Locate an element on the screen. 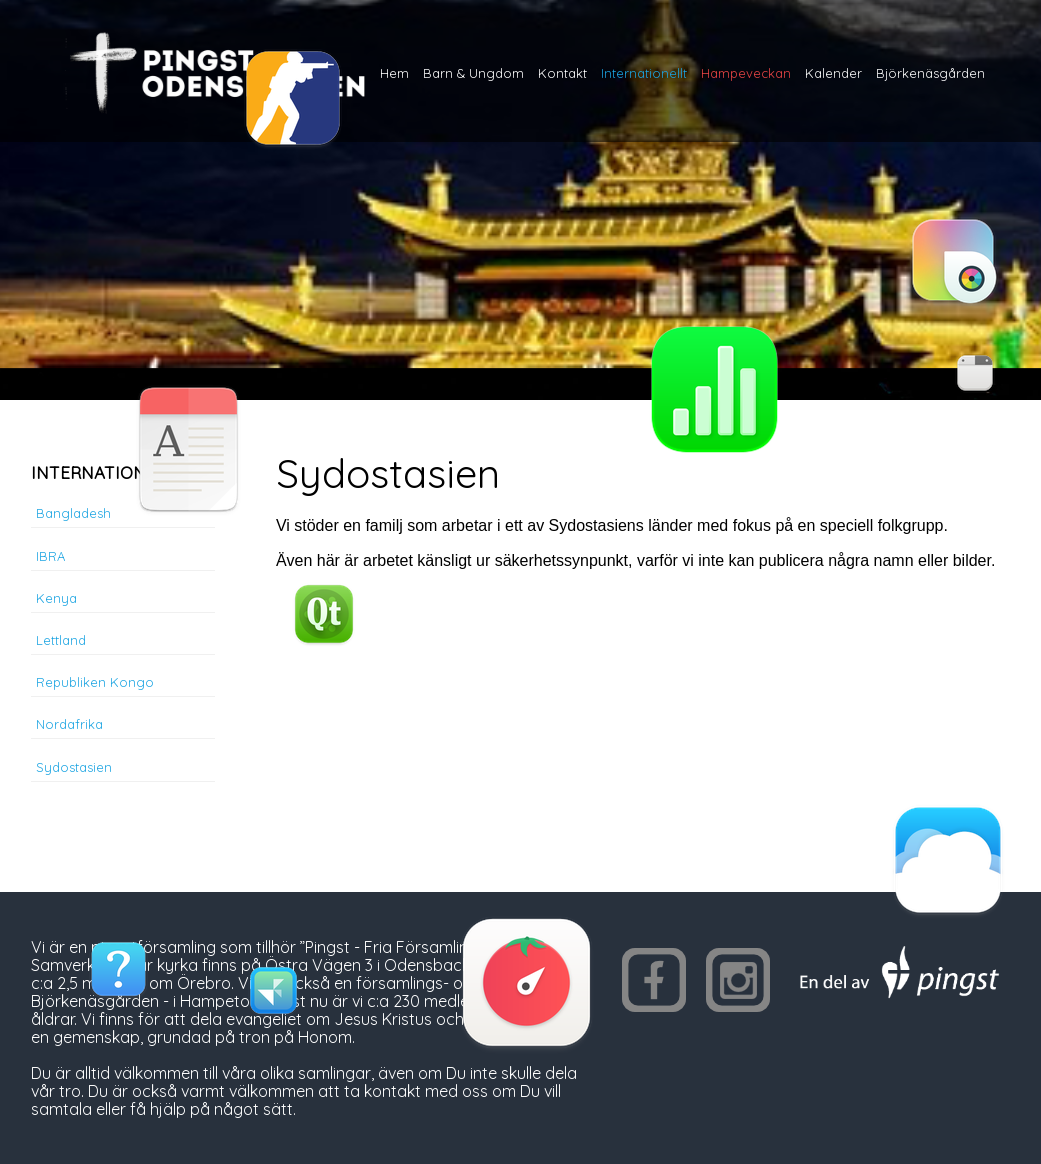 The height and width of the screenshot is (1164, 1041). open LibreOffice Calc spreadsheet application is located at coordinates (714, 389).